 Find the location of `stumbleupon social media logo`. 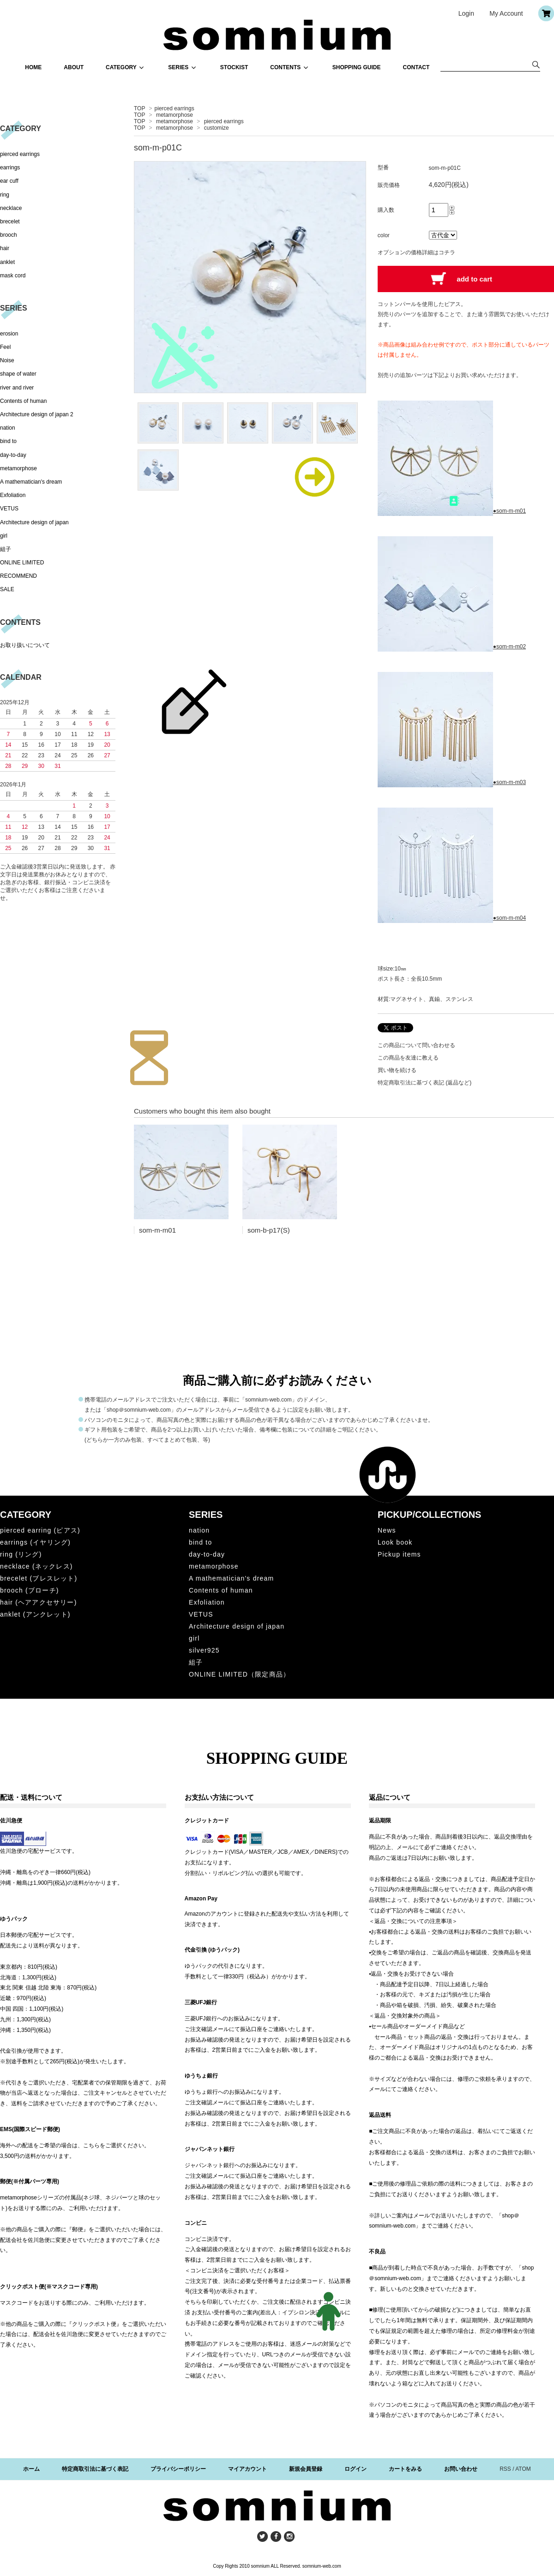

stumbleupon social media logo is located at coordinates (386, 1474).